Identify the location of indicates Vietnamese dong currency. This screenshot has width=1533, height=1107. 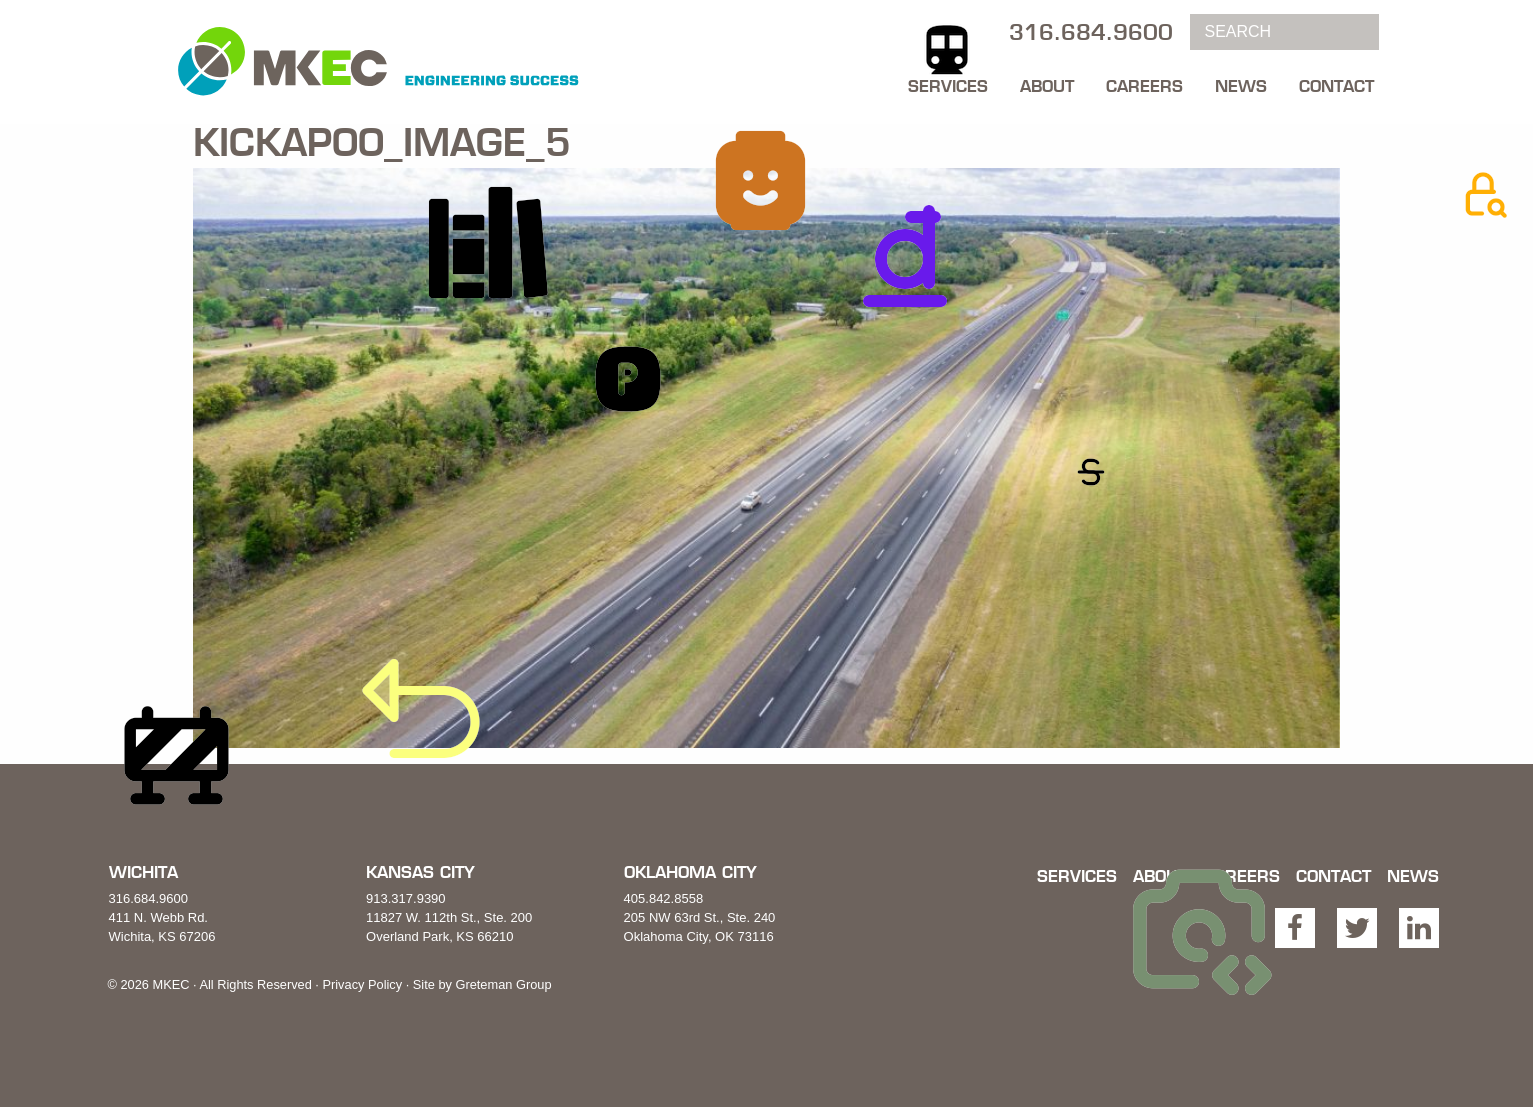
(905, 259).